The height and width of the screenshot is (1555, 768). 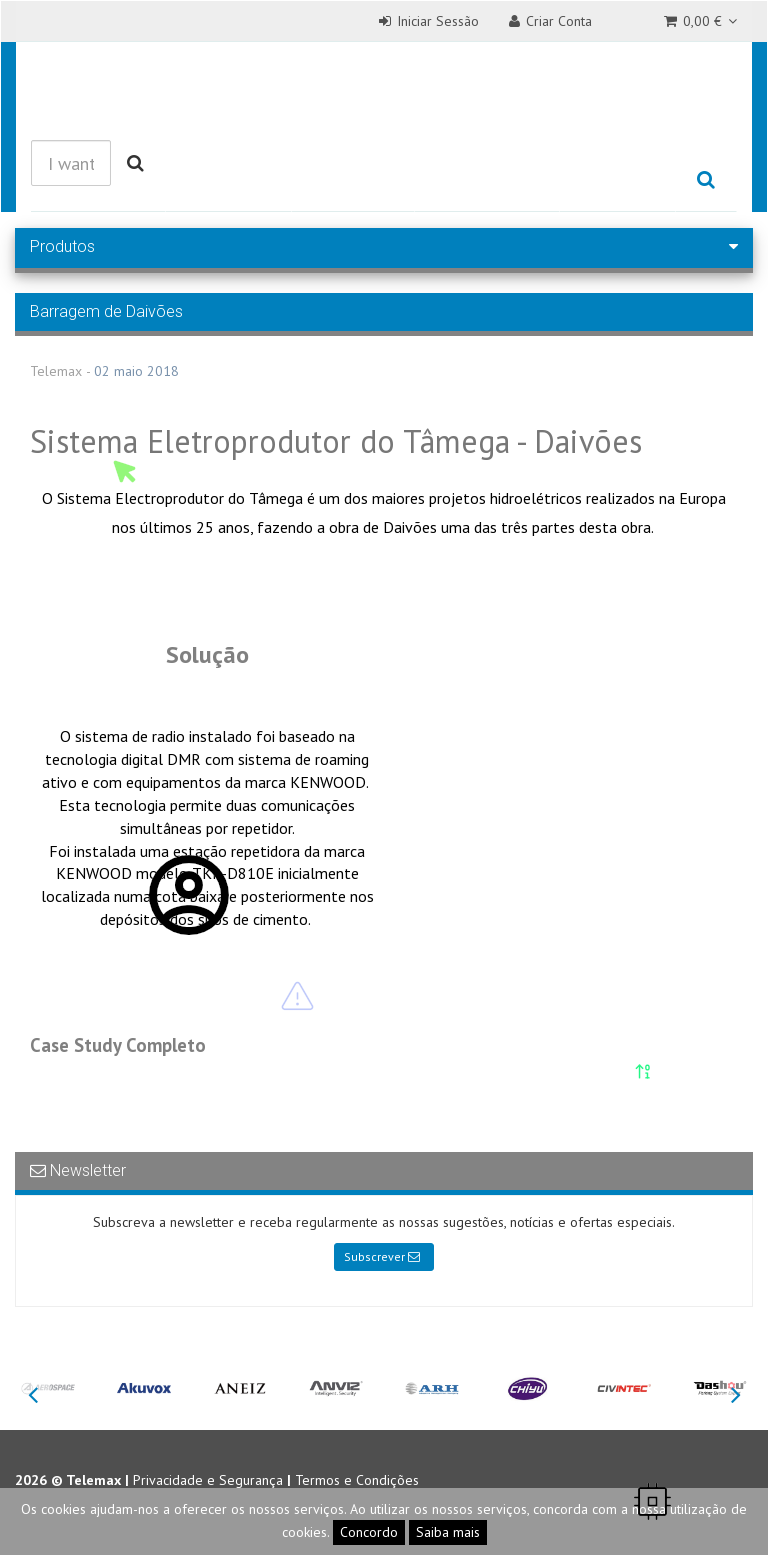 What do you see at coordinates (643, 1071) in the screenshot?
I see `sort in ascending numerical order` at bounding box center [643, 1071].